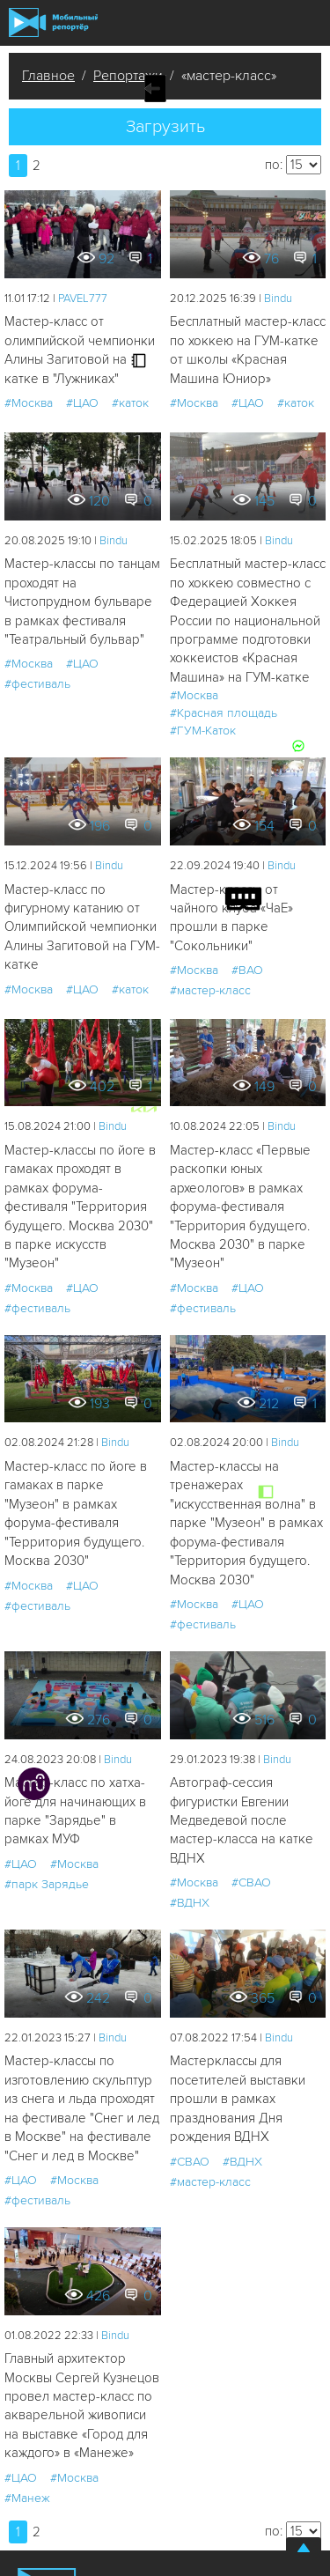 The width and height of the screenshot is (330, 2576). Describe the element at coordinates (243, 898) in the screenshot. I see `view RAM or memory usage` at that location.